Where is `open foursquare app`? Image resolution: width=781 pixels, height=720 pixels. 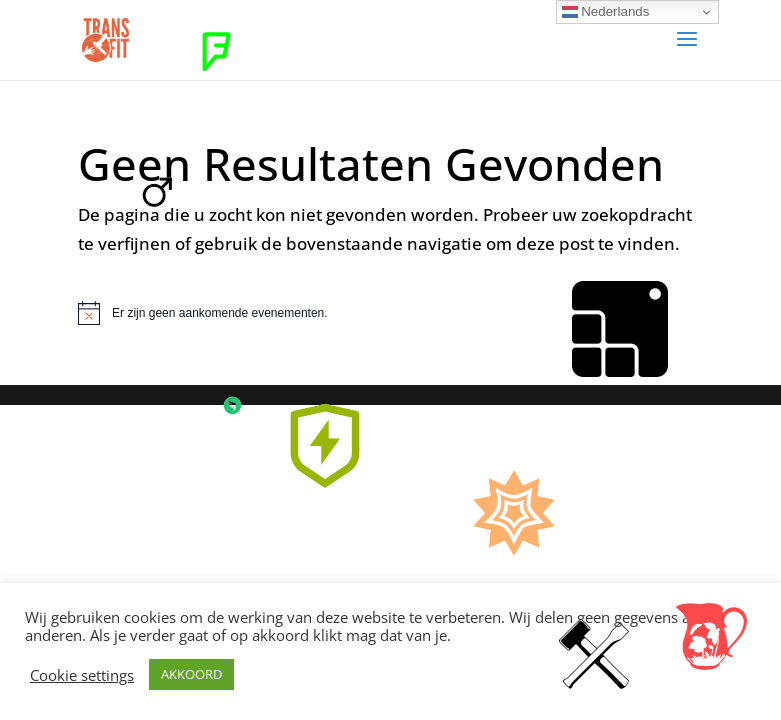
open foursquare app is located at coordinates (216, 51).